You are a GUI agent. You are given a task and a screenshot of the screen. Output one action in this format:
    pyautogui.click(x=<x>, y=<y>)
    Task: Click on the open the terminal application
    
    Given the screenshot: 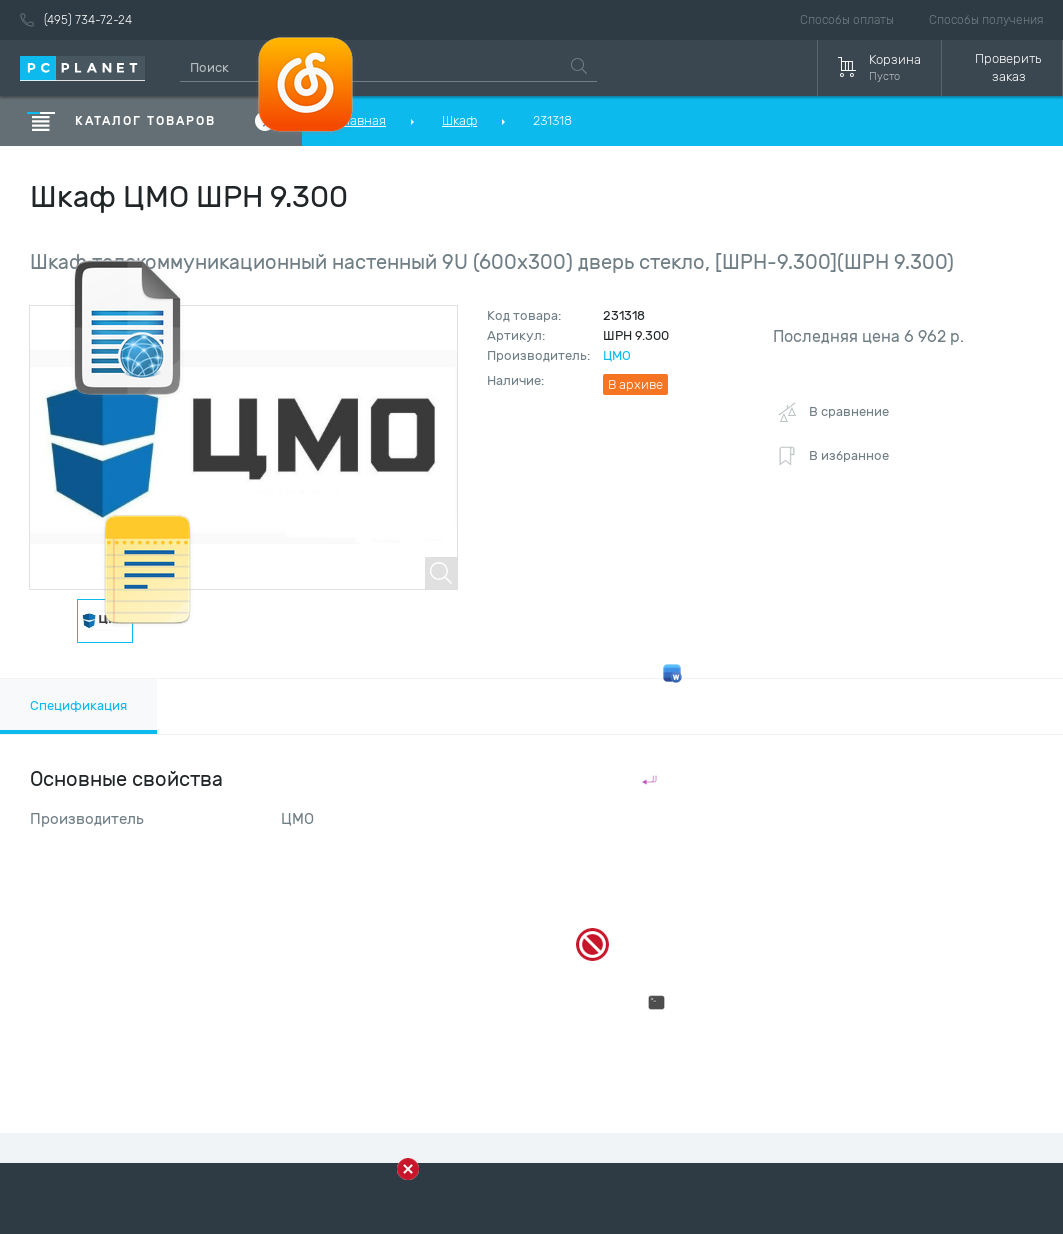 What is the action you would take?
    pyautogui.click(x=656, y=1002)
    